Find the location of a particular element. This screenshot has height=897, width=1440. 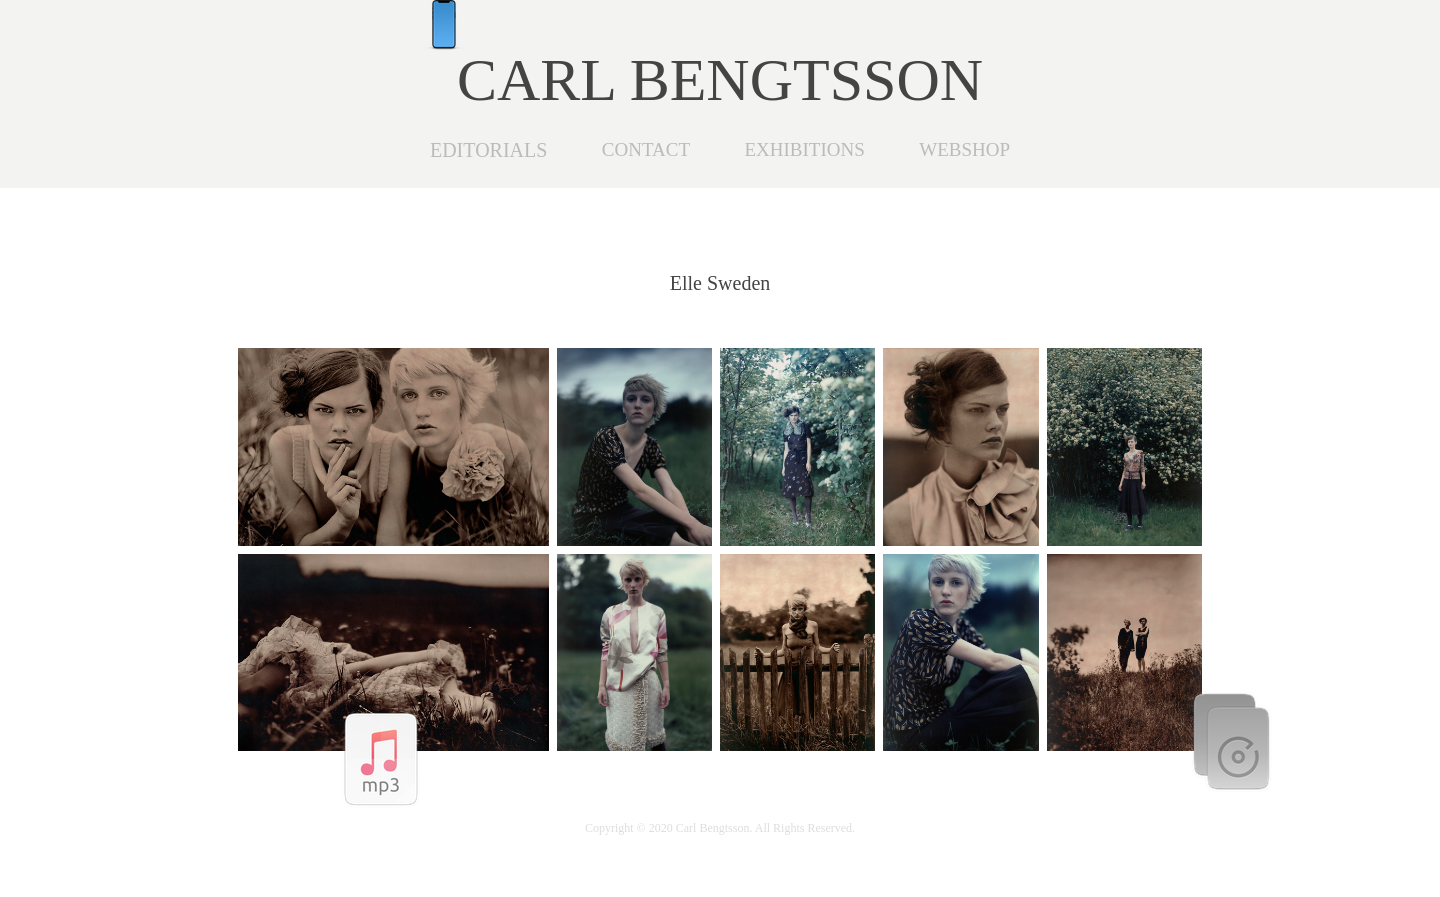

access multiple disk drives or storage devices is located at coordinates (1231, 741).